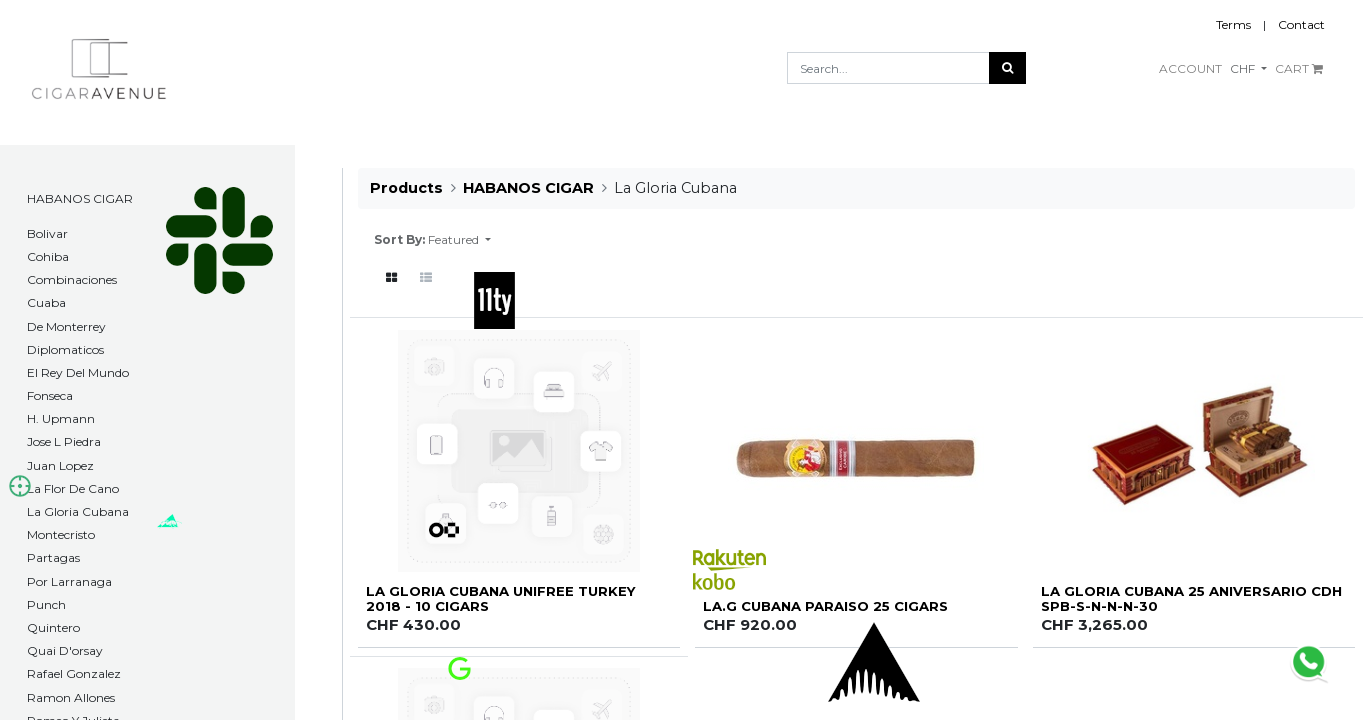 The image size is (1363, 720). What do you see at coordinates (20, 486) in the screenshot?
I see `center or focus on current location` at bounding box center [20, 486].